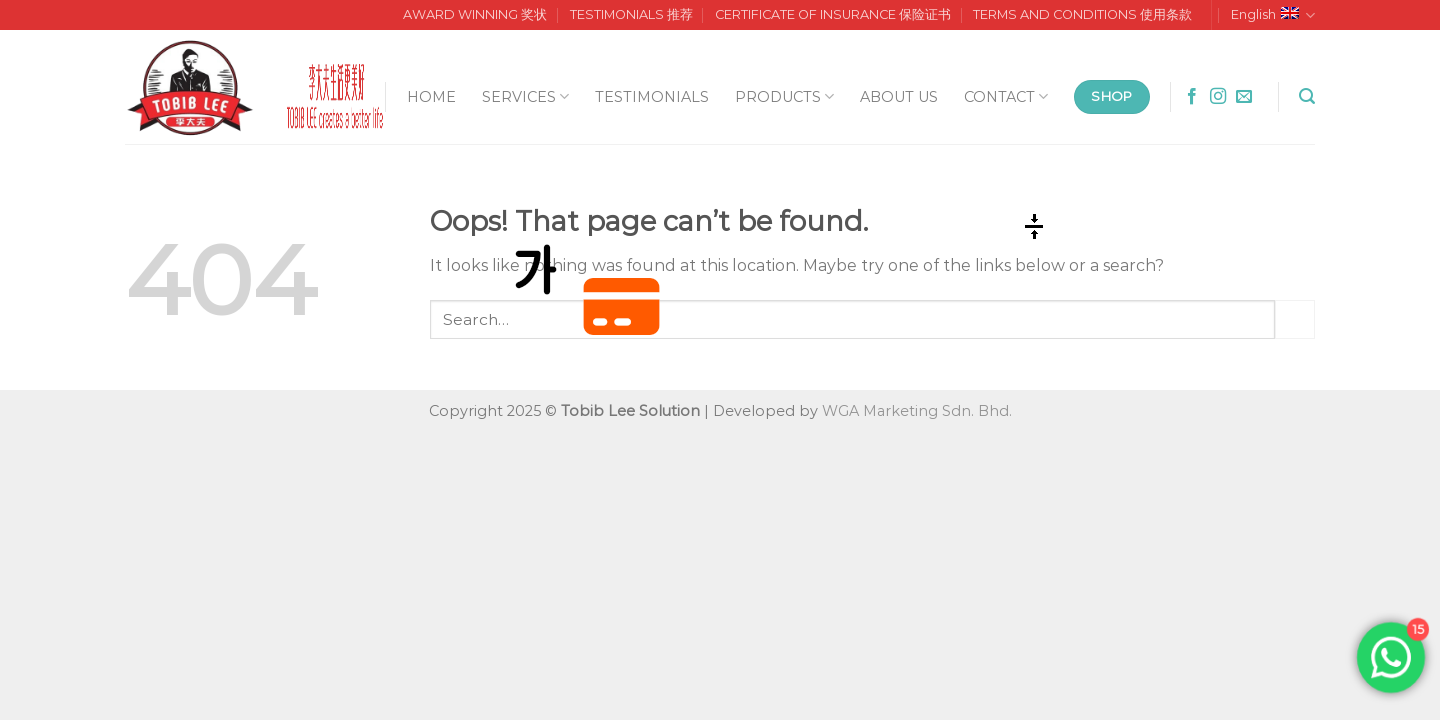 The height and width of the screenshot is (720, 1440). I want to click on manage payment methods, so click(621, 306).